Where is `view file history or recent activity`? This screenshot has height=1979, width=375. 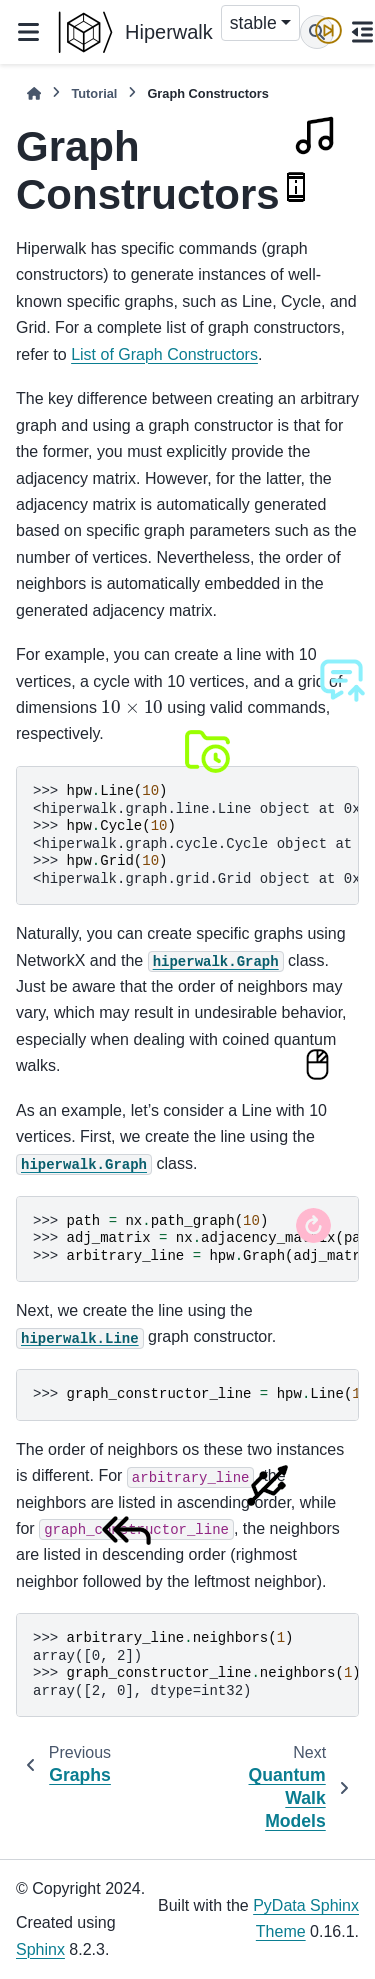 view file history or recent activity is located at coordinates (207, 750).